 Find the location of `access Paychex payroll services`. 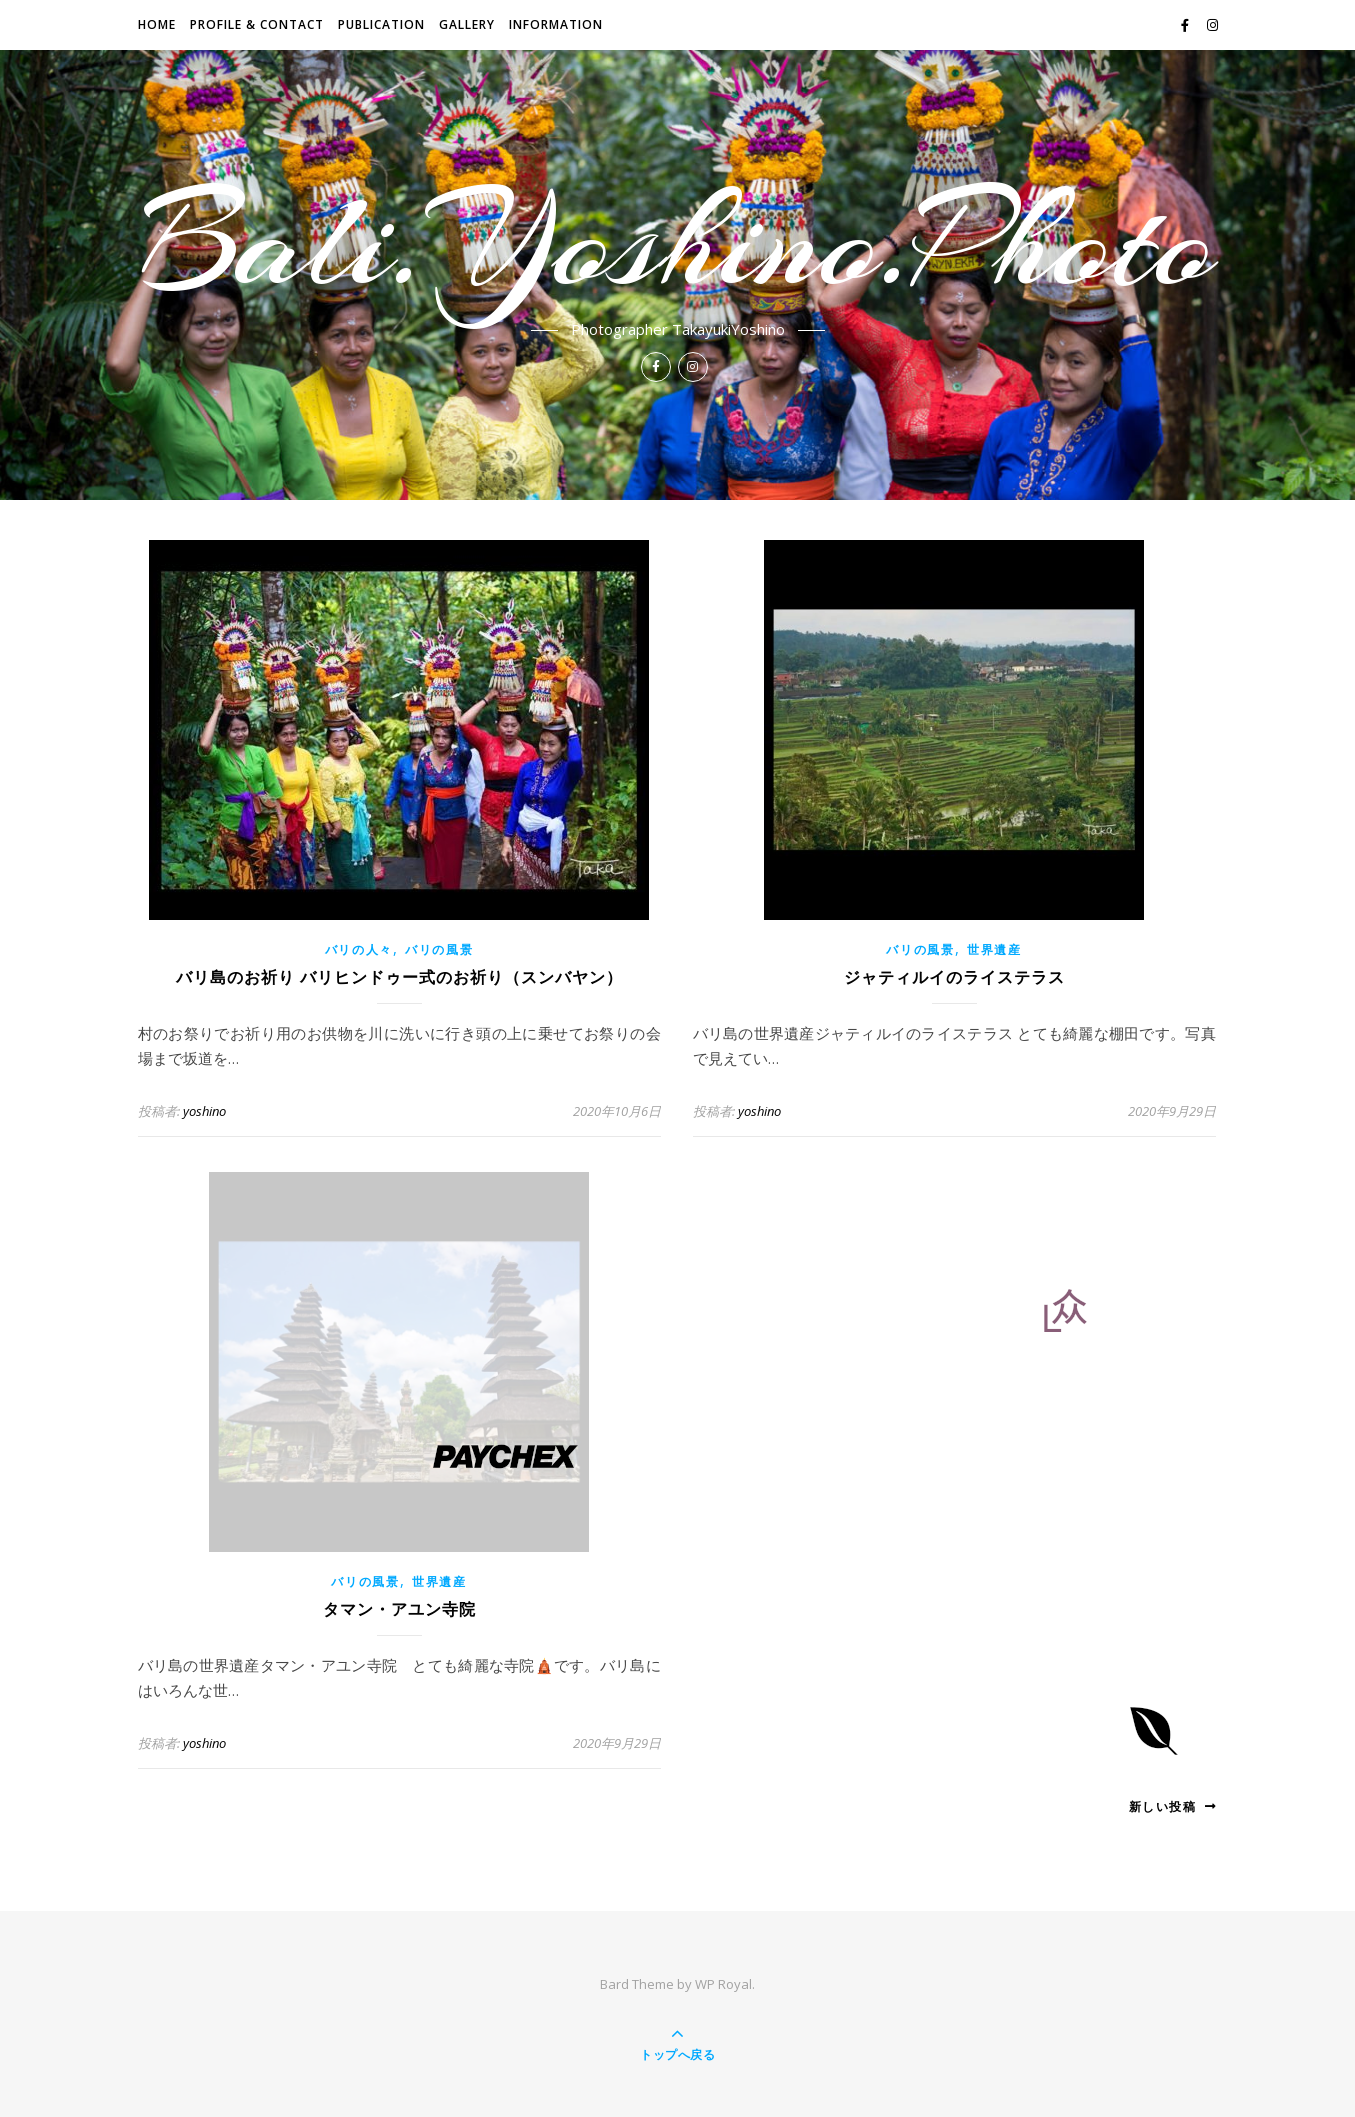

access Paychex payroll services is located at coordinates (505, 1456).